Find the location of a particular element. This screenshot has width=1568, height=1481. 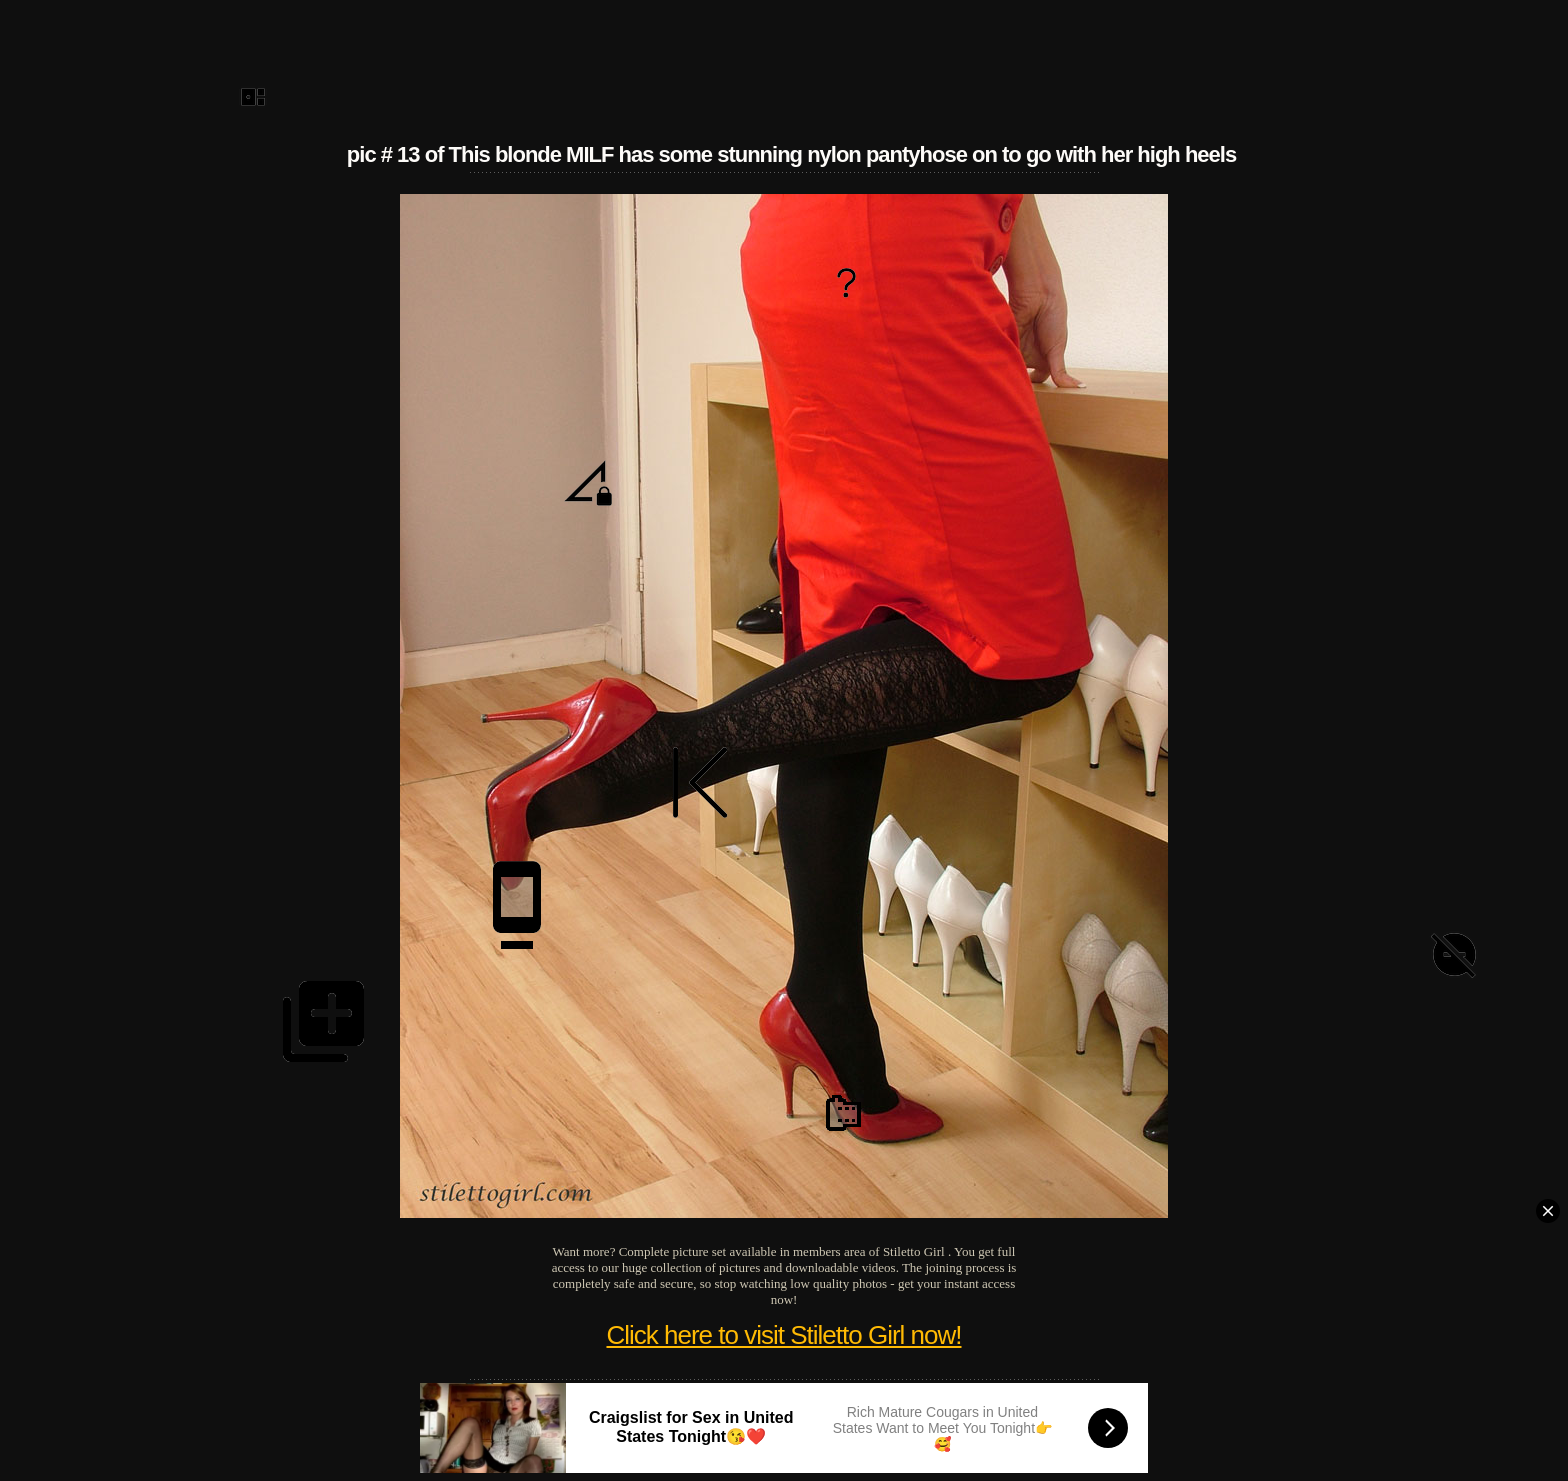

do not disturb mode is disabled is located at coordinates (1454, 954).